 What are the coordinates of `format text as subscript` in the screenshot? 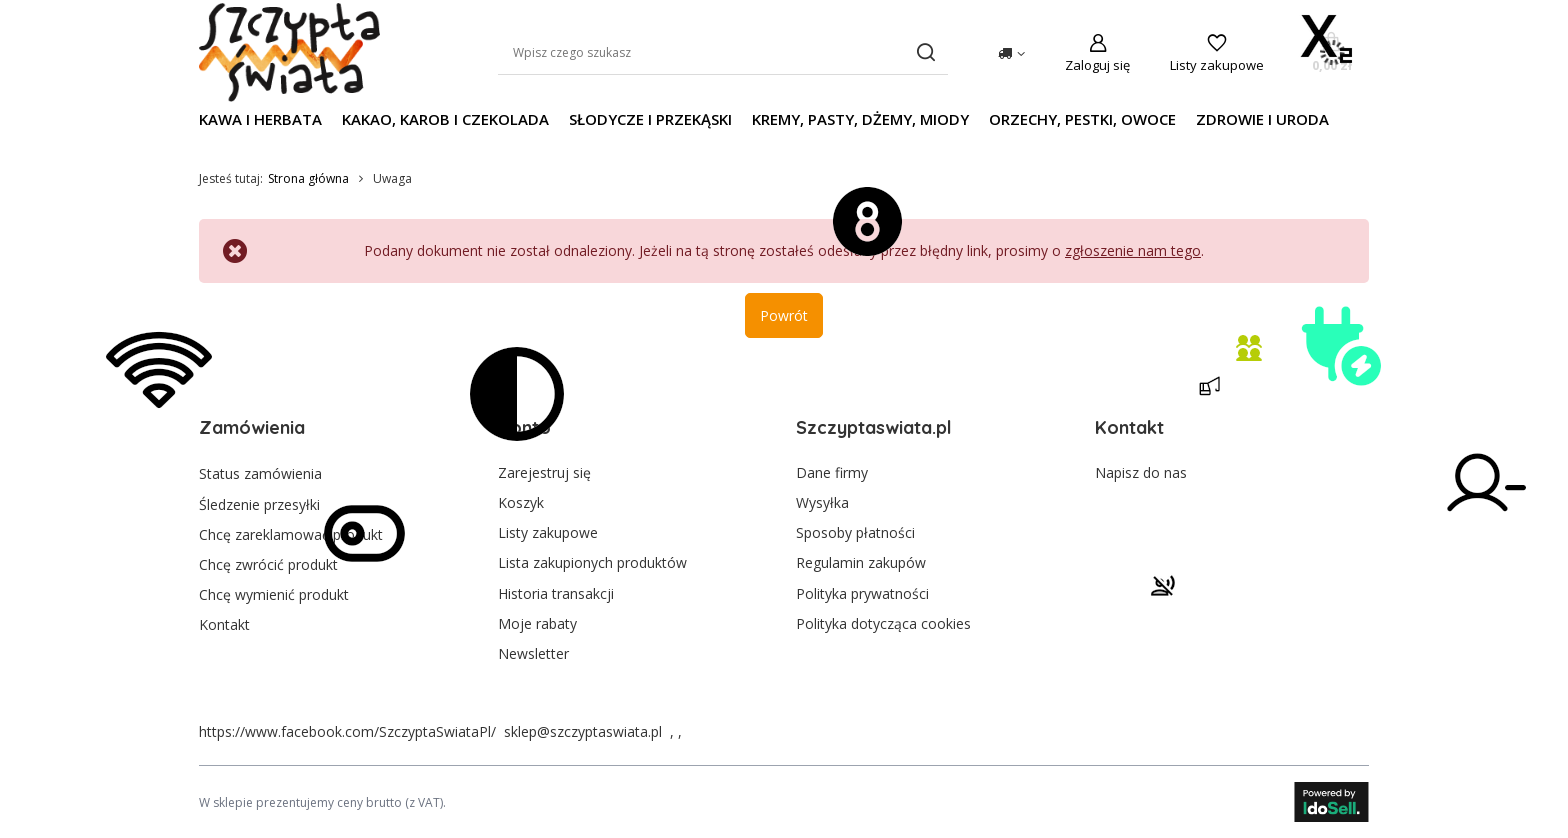 It's located at (1319, 39).